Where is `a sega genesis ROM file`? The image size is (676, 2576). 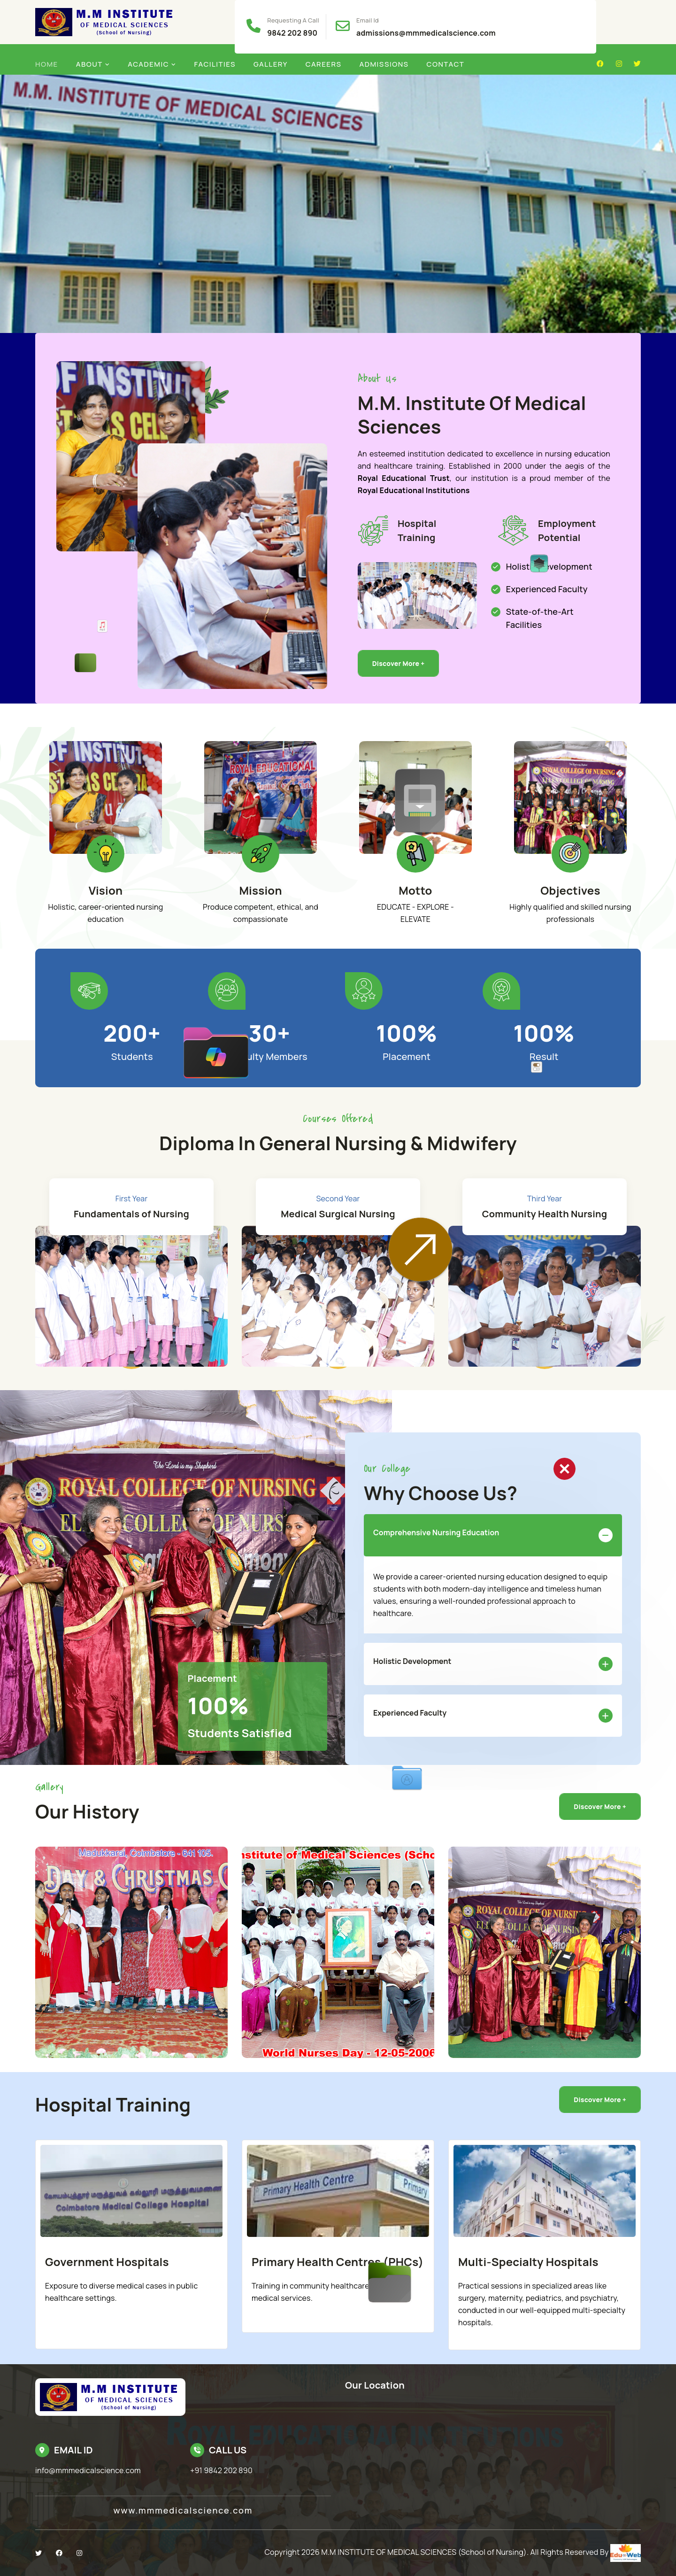 a sega genesis ROM file is located at coordinates (420, 800).